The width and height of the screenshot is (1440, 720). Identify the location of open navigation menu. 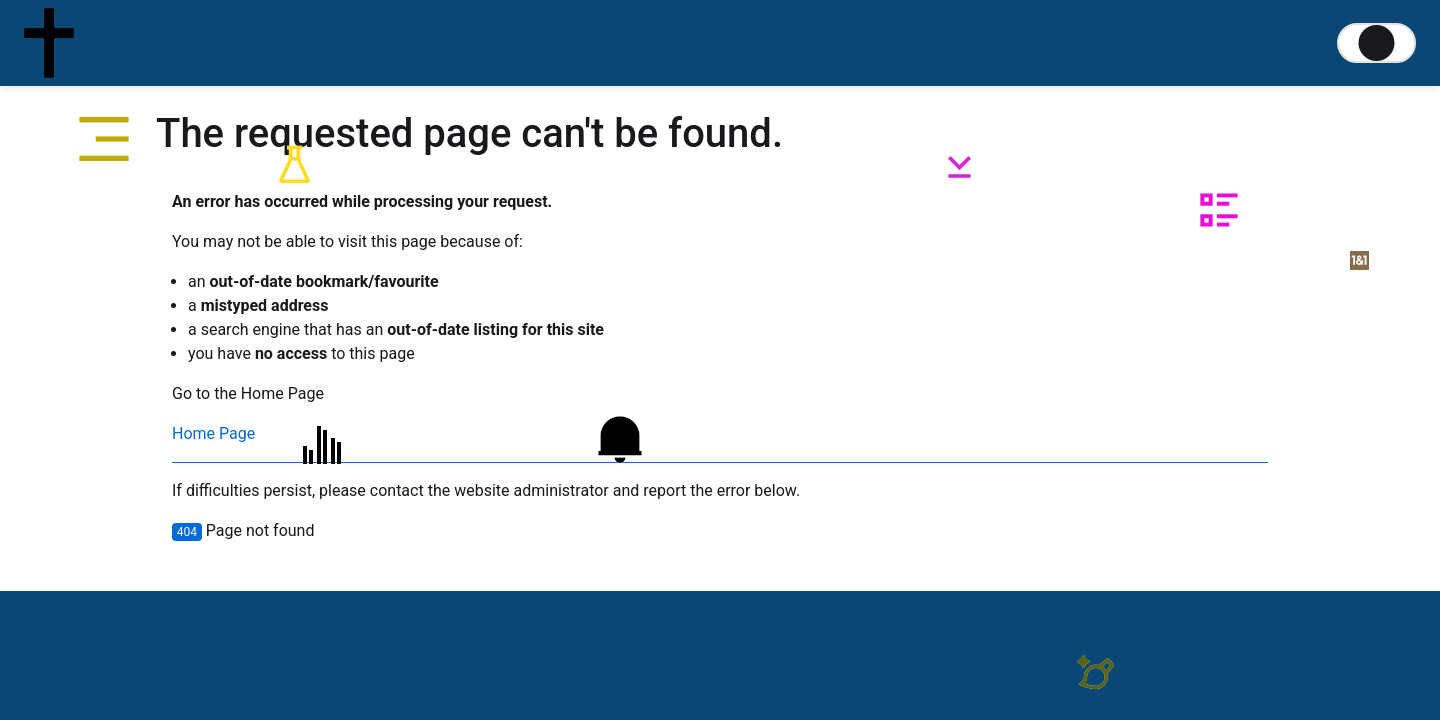
(104, 139).